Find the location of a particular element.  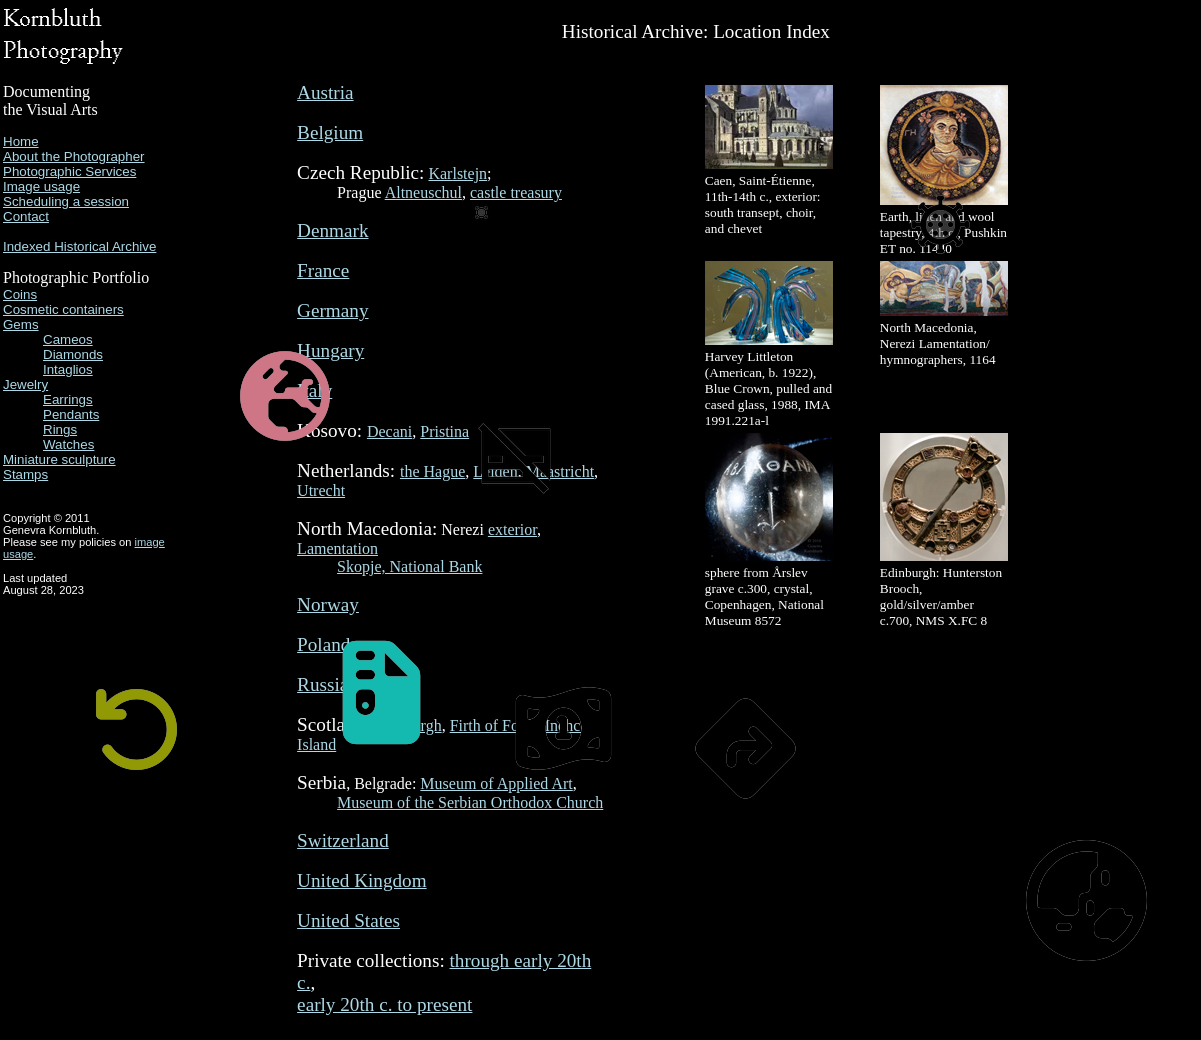

switch to asia region settings is located at coordinates (1086, 900).